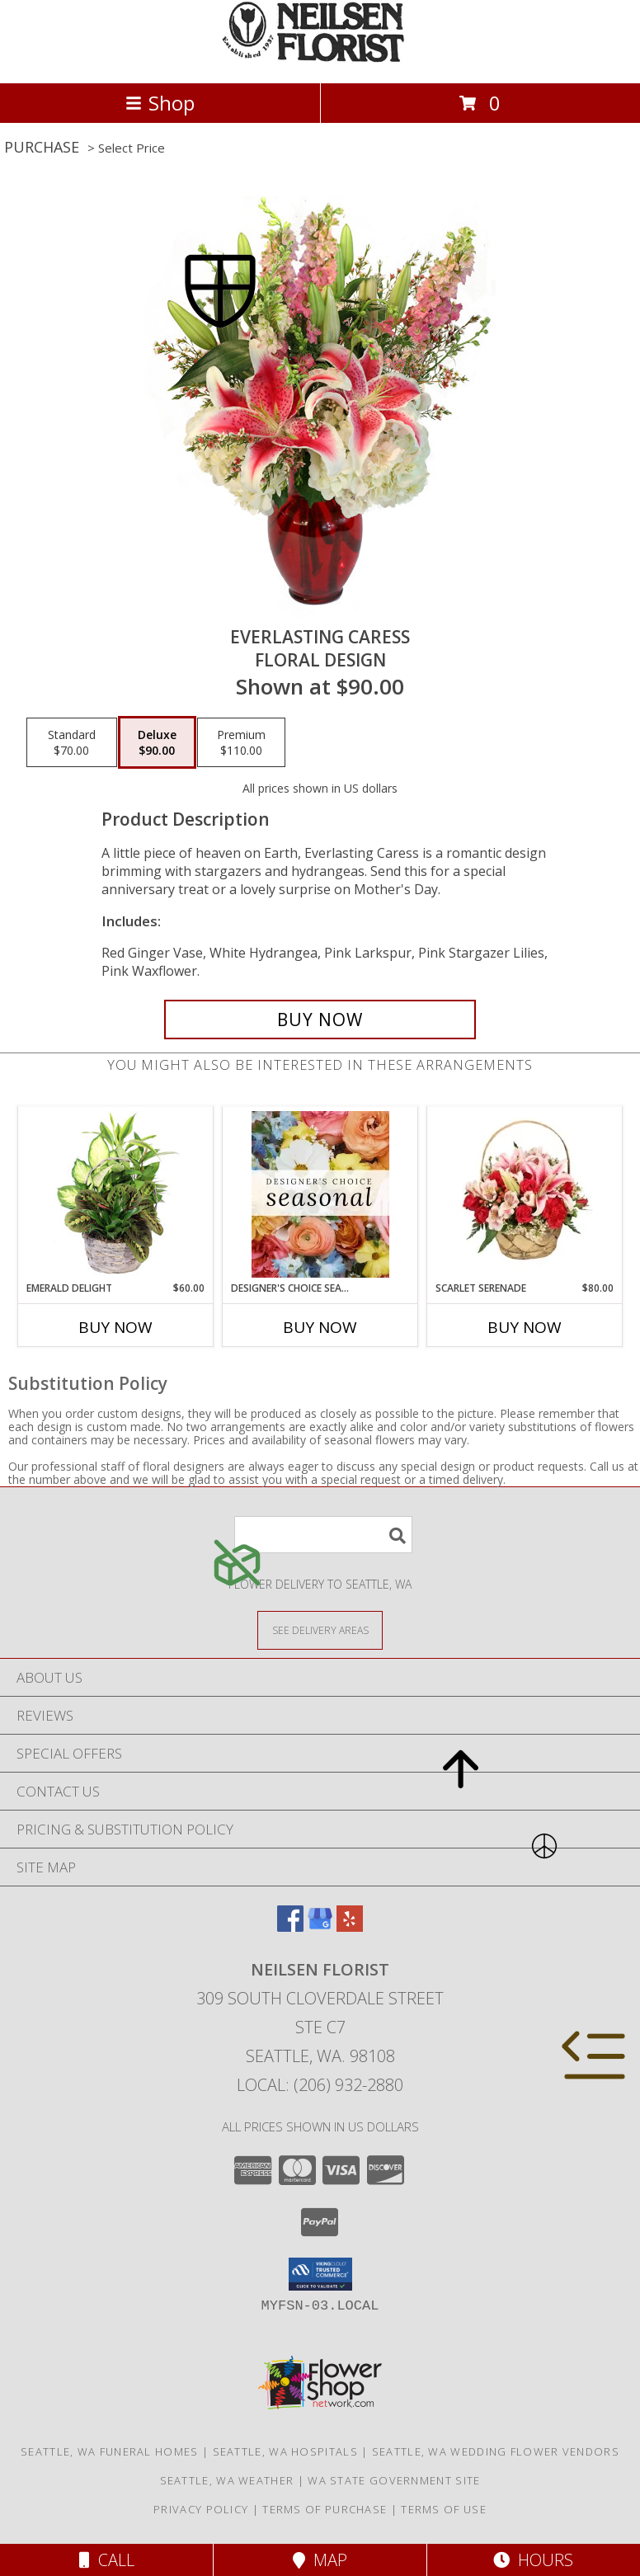 The height and width of the screenshot is (2576, 640). I want to click on peace symbol indicator, so click(544, 1846).